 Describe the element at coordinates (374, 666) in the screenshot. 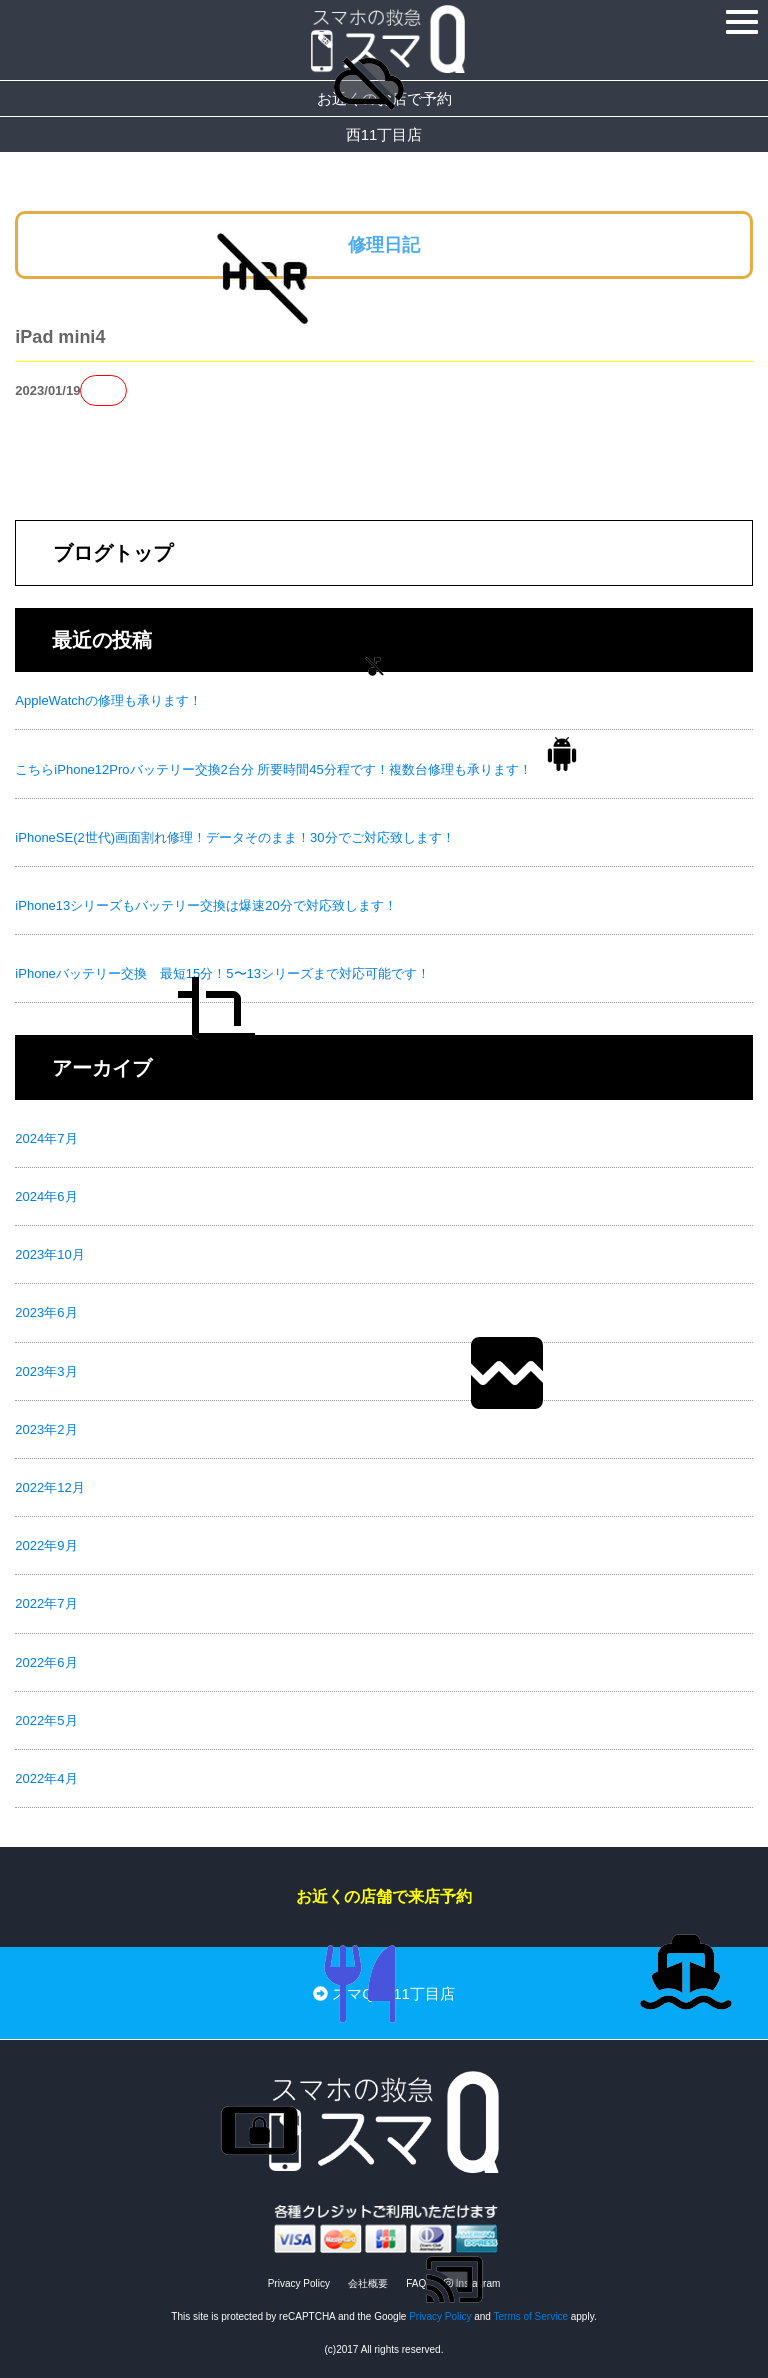

I see `mute or disable music playback` at that location.